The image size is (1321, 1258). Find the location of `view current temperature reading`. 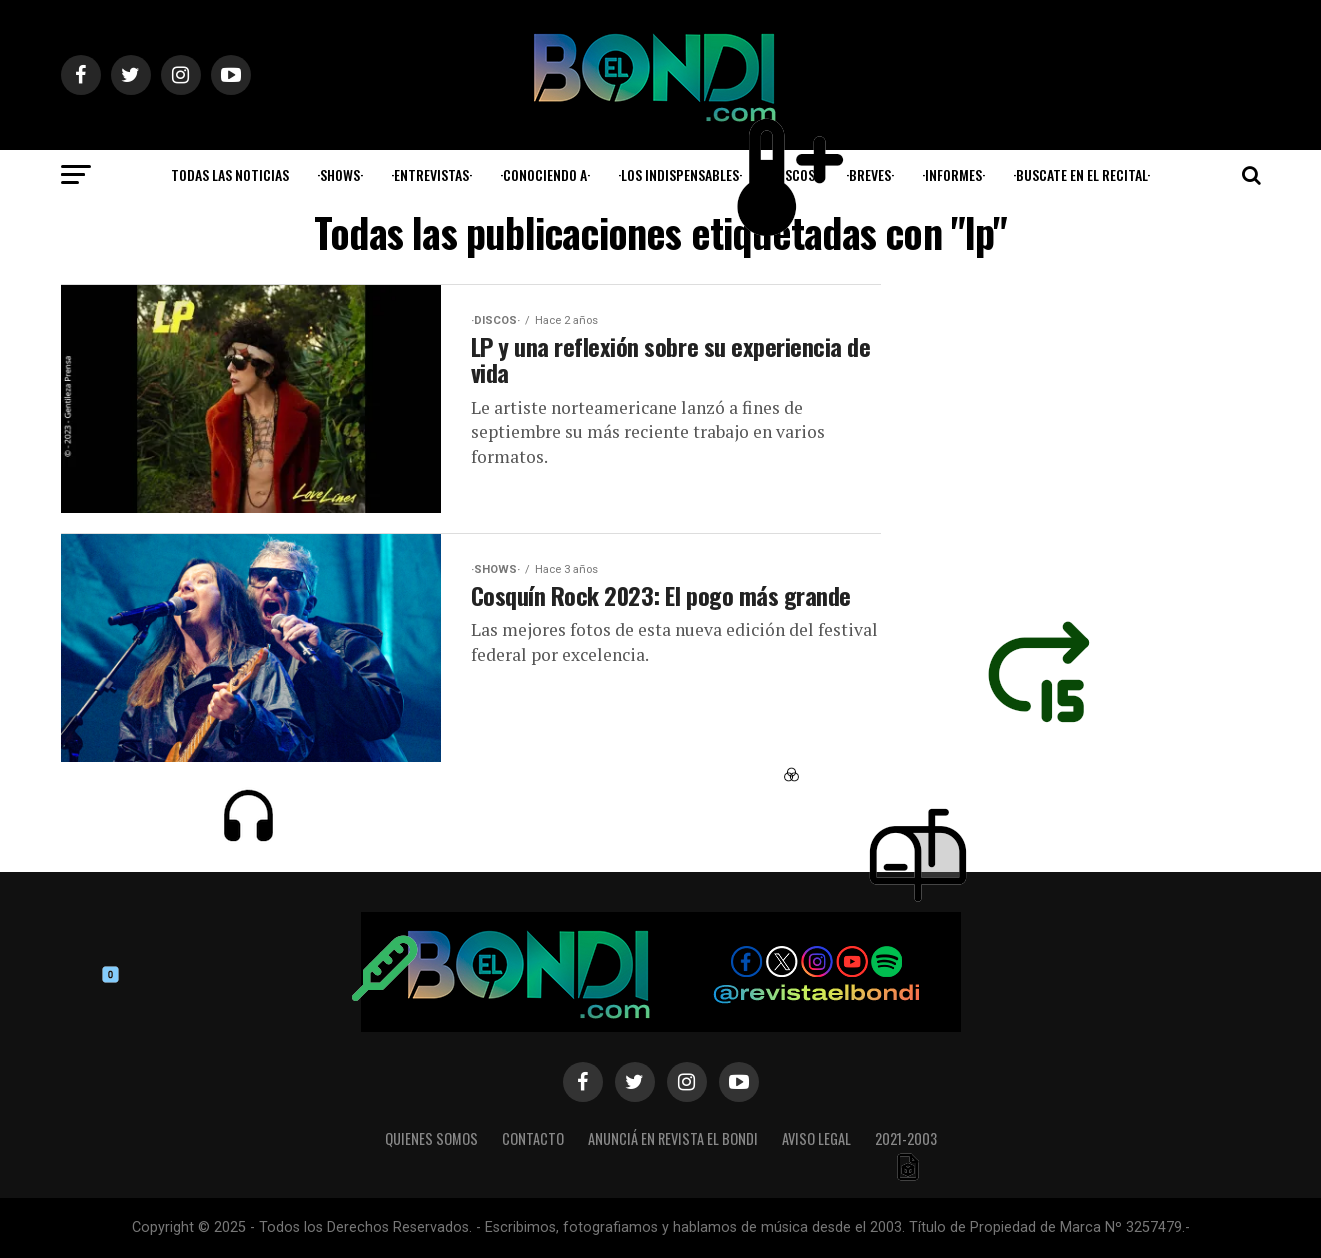

view current temperature reading is located at coordinates (385, 968).